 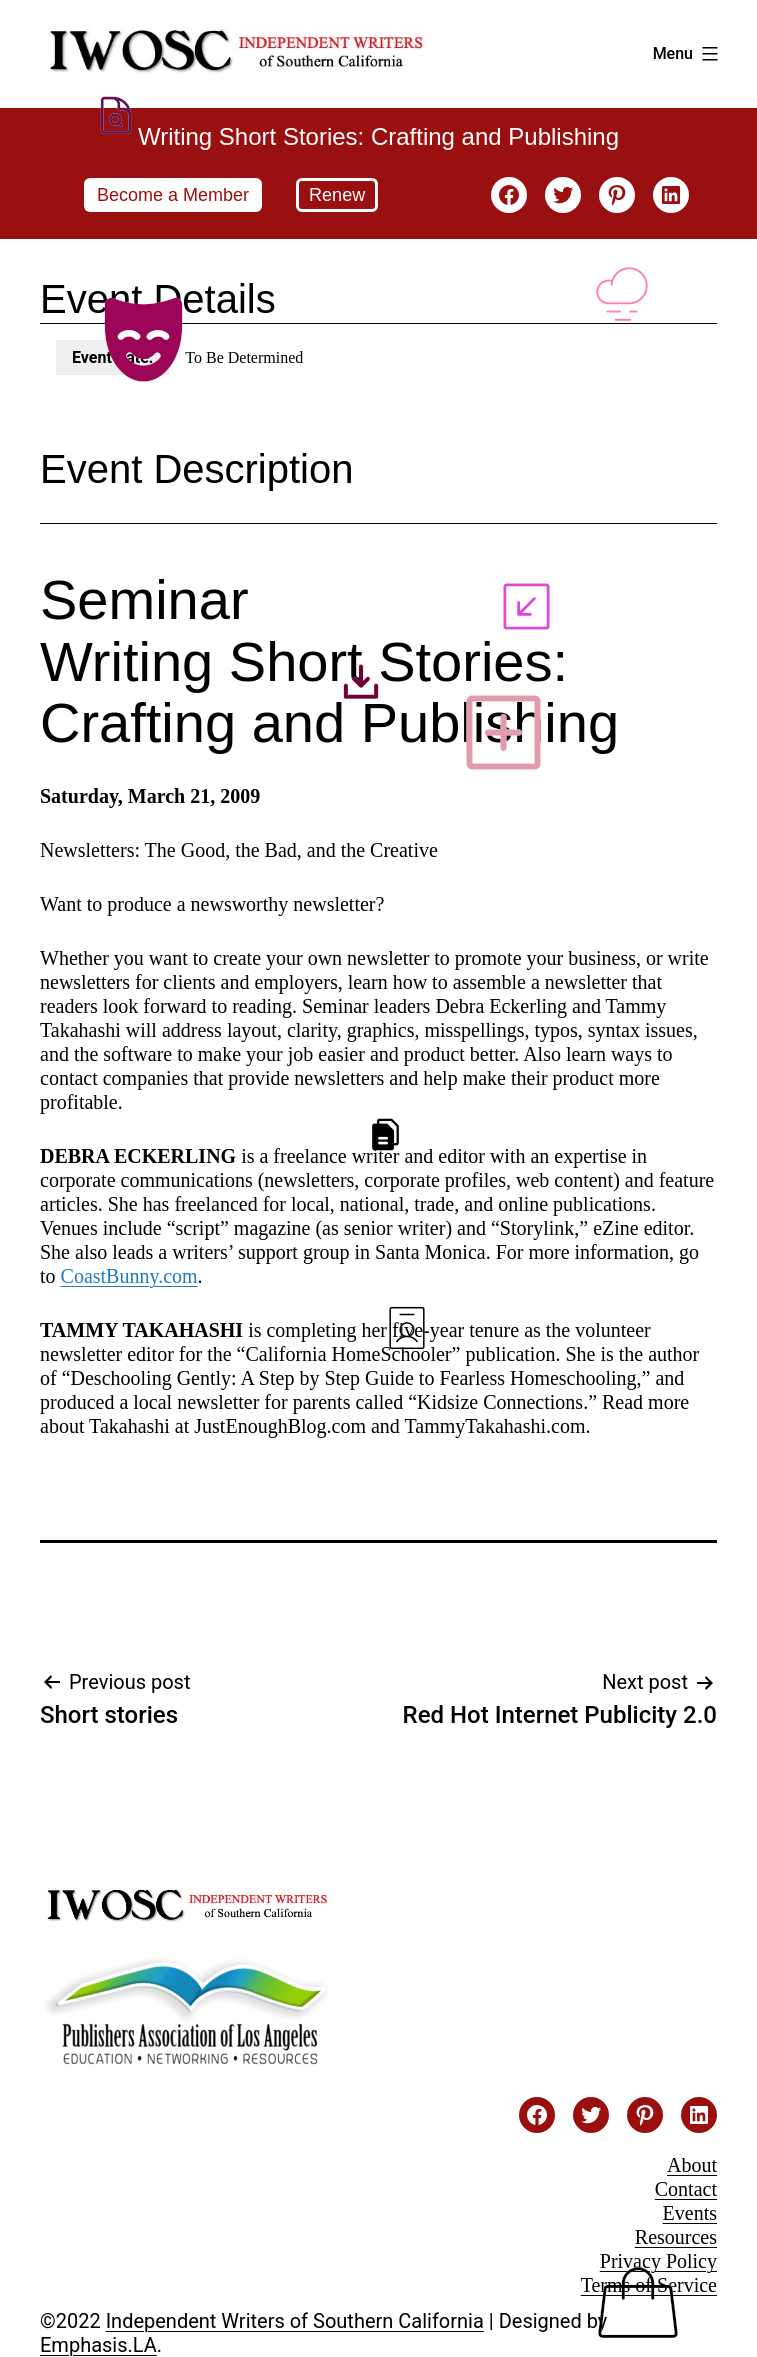 What do you see at coordinates (407, 1328) in the screenshot?
I see `view your profile or identification details` at bounding box center [407, 1328].